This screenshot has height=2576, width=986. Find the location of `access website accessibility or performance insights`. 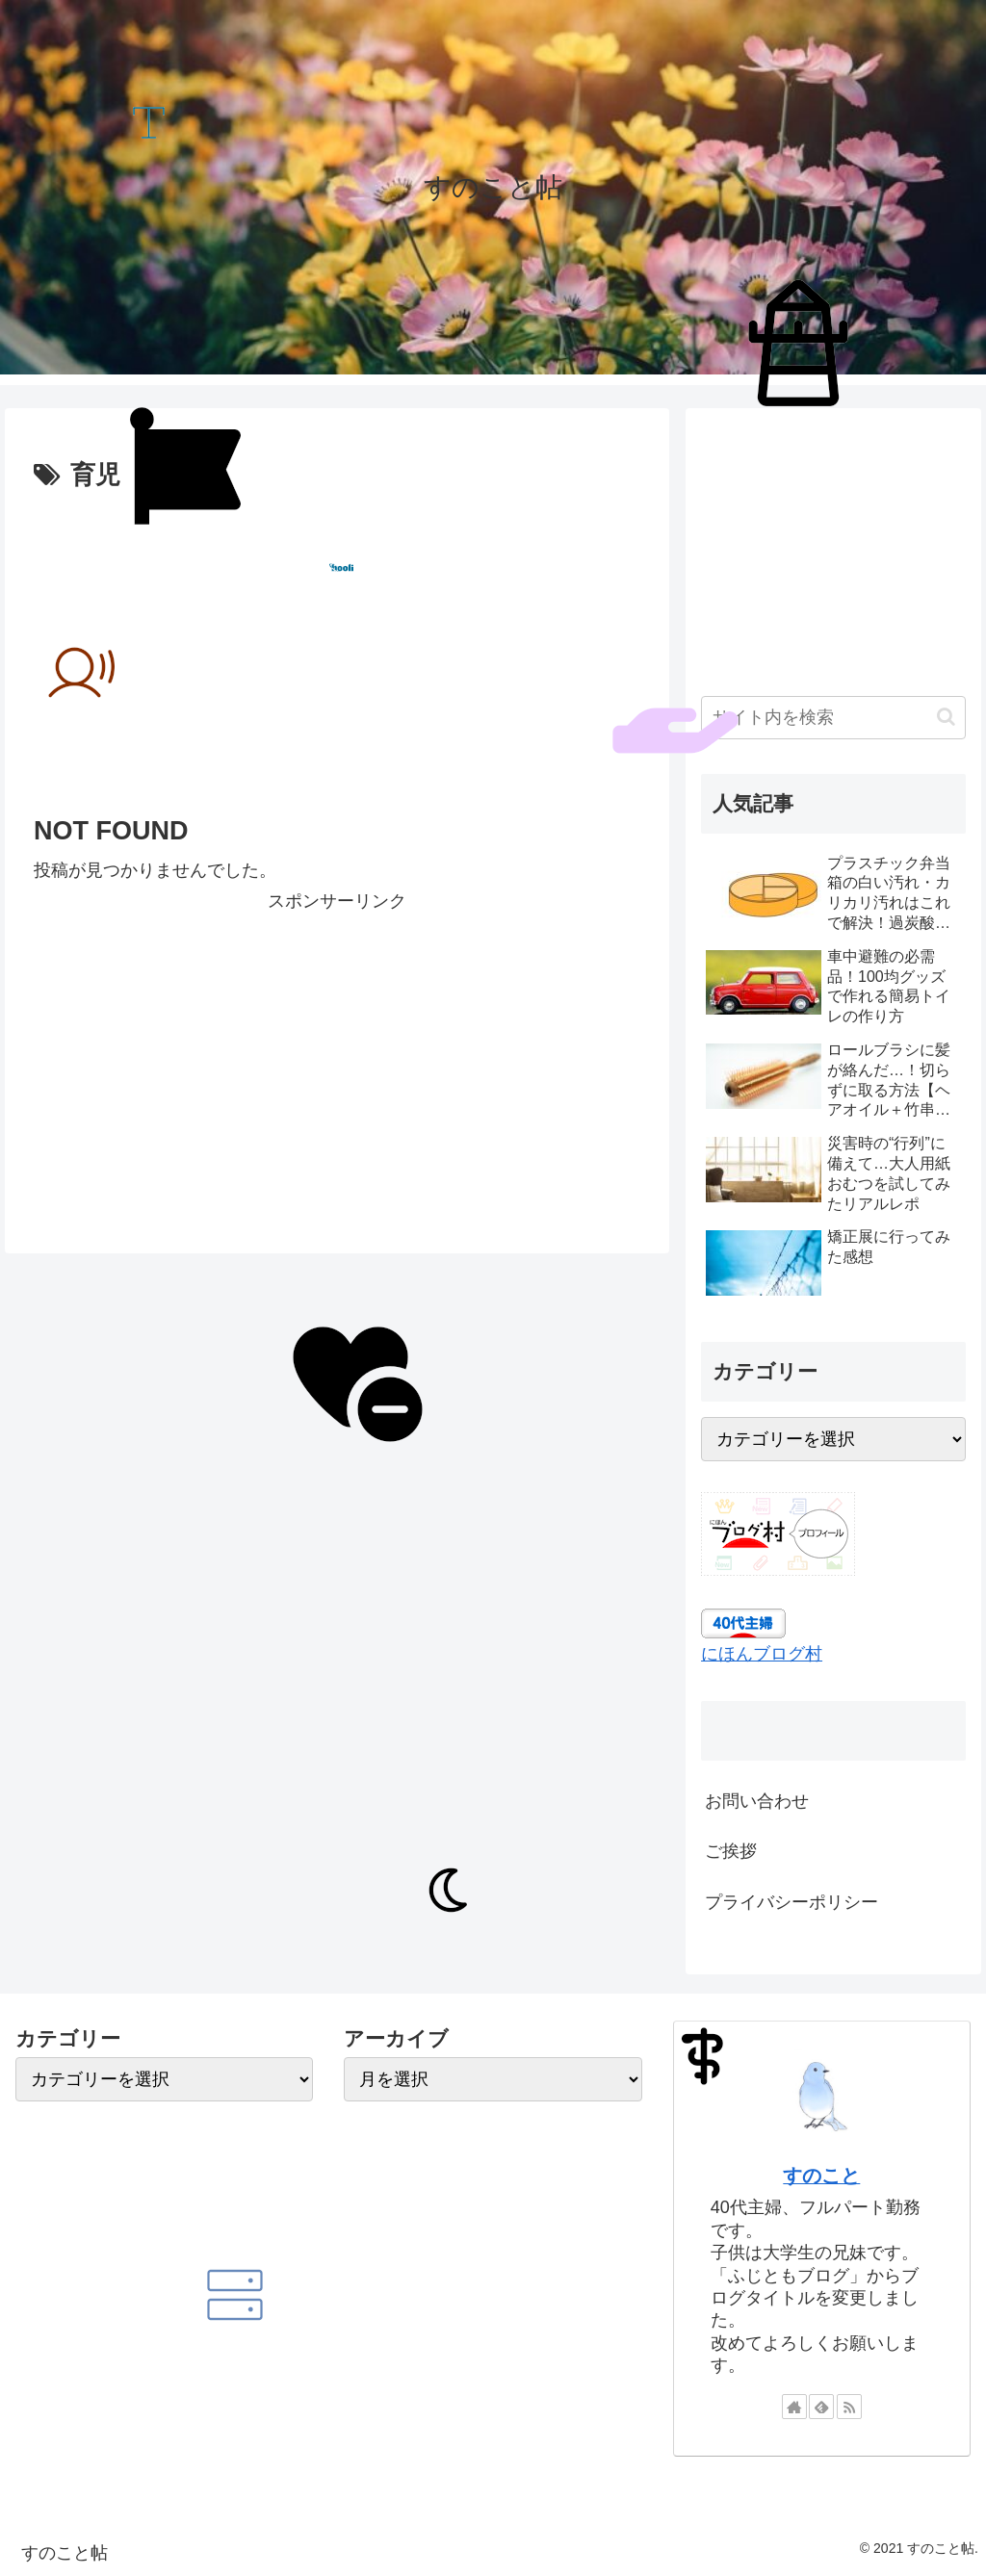

access website accessibility or performance insights is located at coordinates (798, 348).